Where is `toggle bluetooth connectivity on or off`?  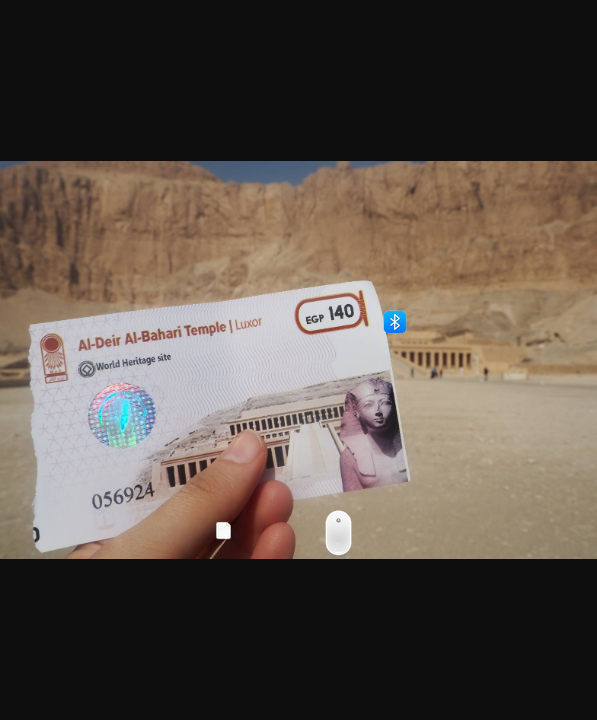
toggle bluetooth connectivity on or off is located at coordinates (395, 322).